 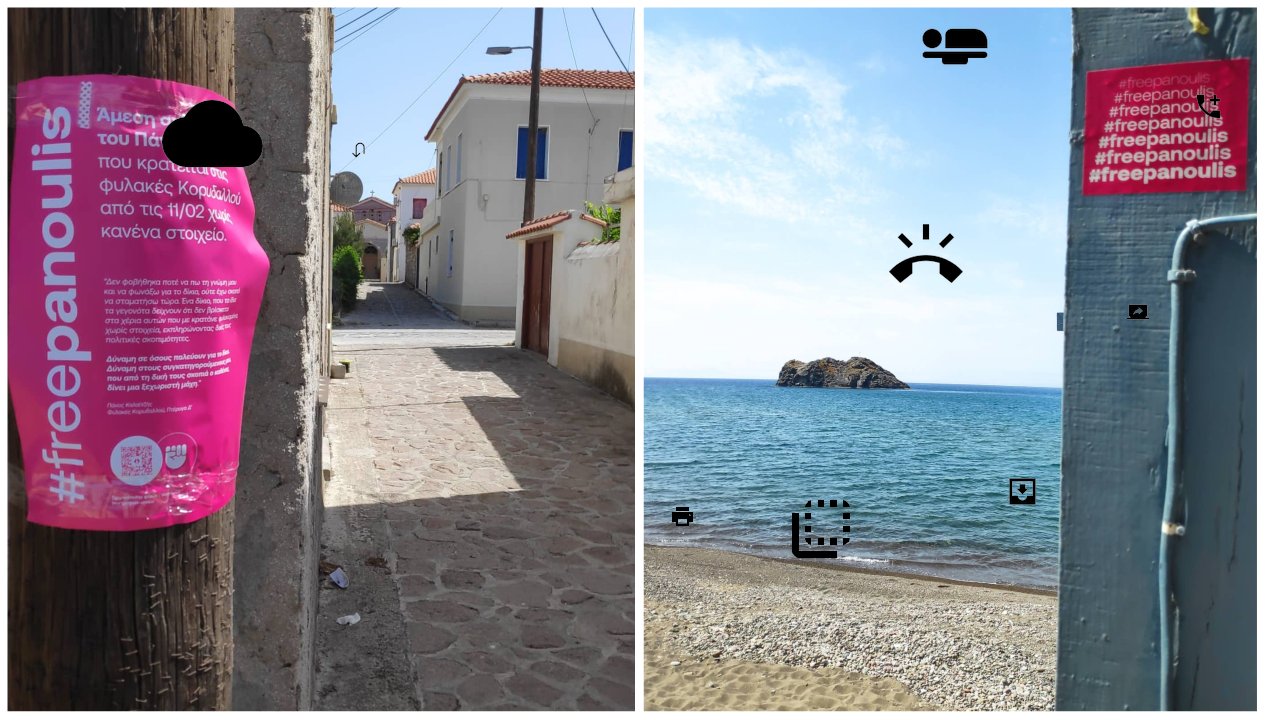 What do you see at coordinates (821, 529) in the screenshot?
I see `send element to back layer` at bounding box center [821, 529].